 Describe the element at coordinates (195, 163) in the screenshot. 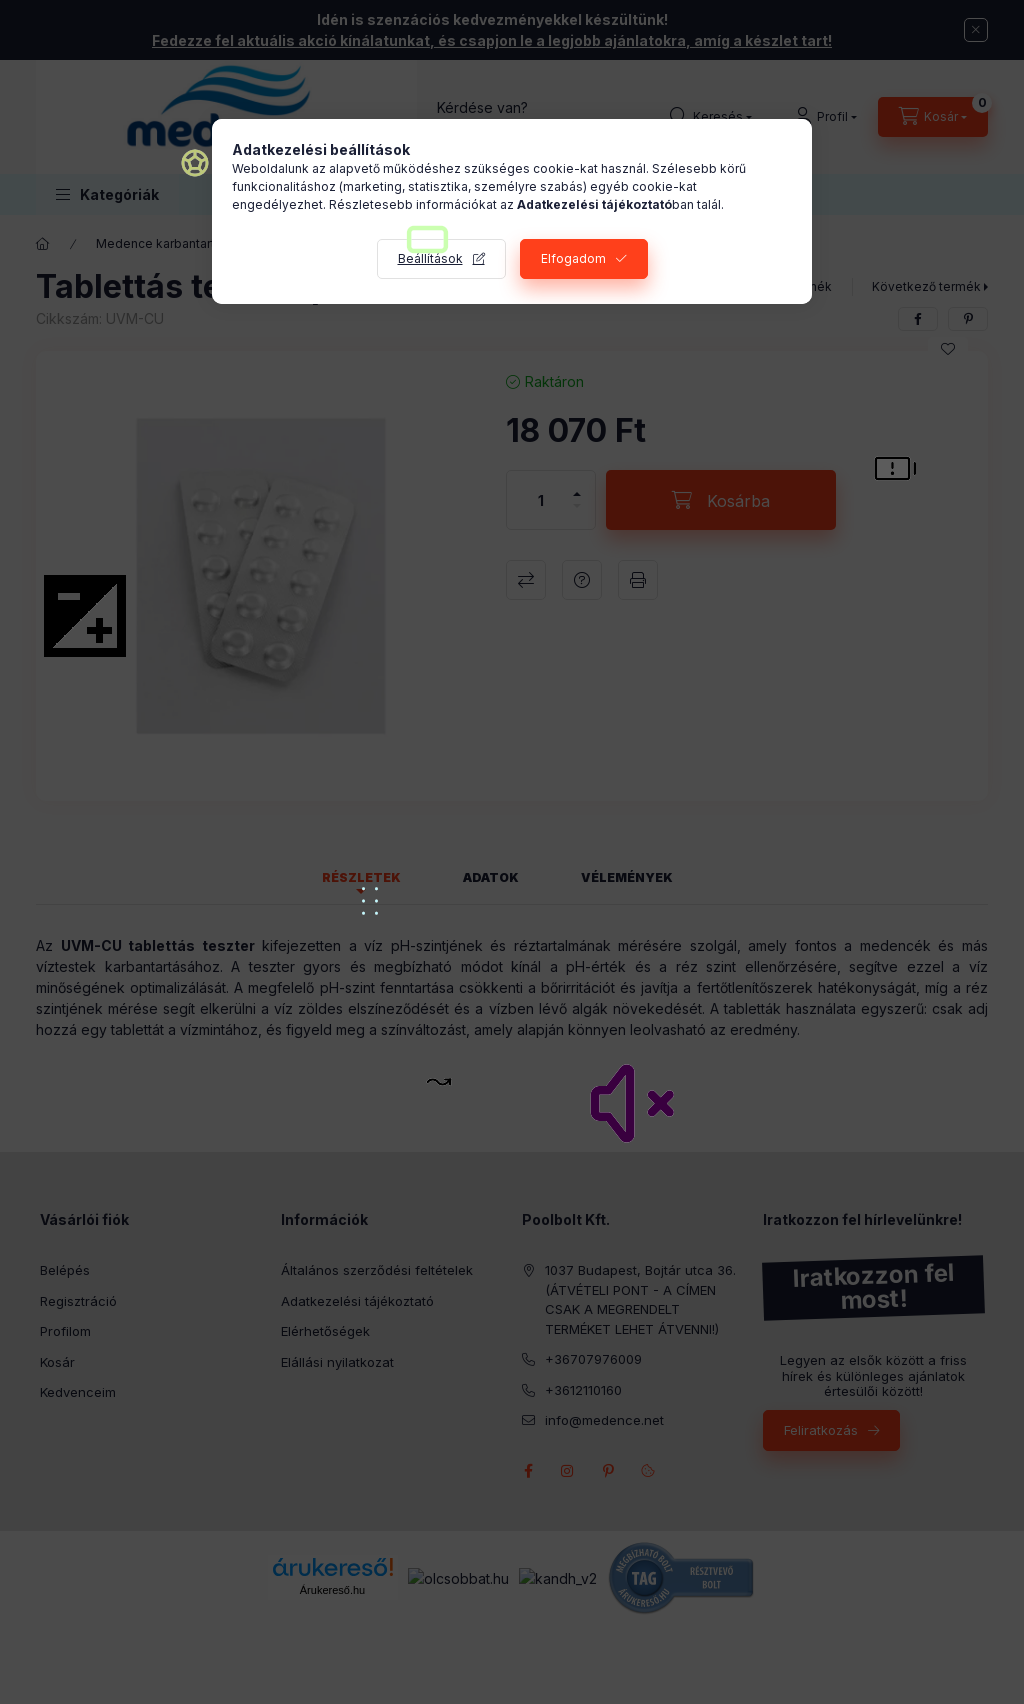

I see `access football or soccer content` at that location.